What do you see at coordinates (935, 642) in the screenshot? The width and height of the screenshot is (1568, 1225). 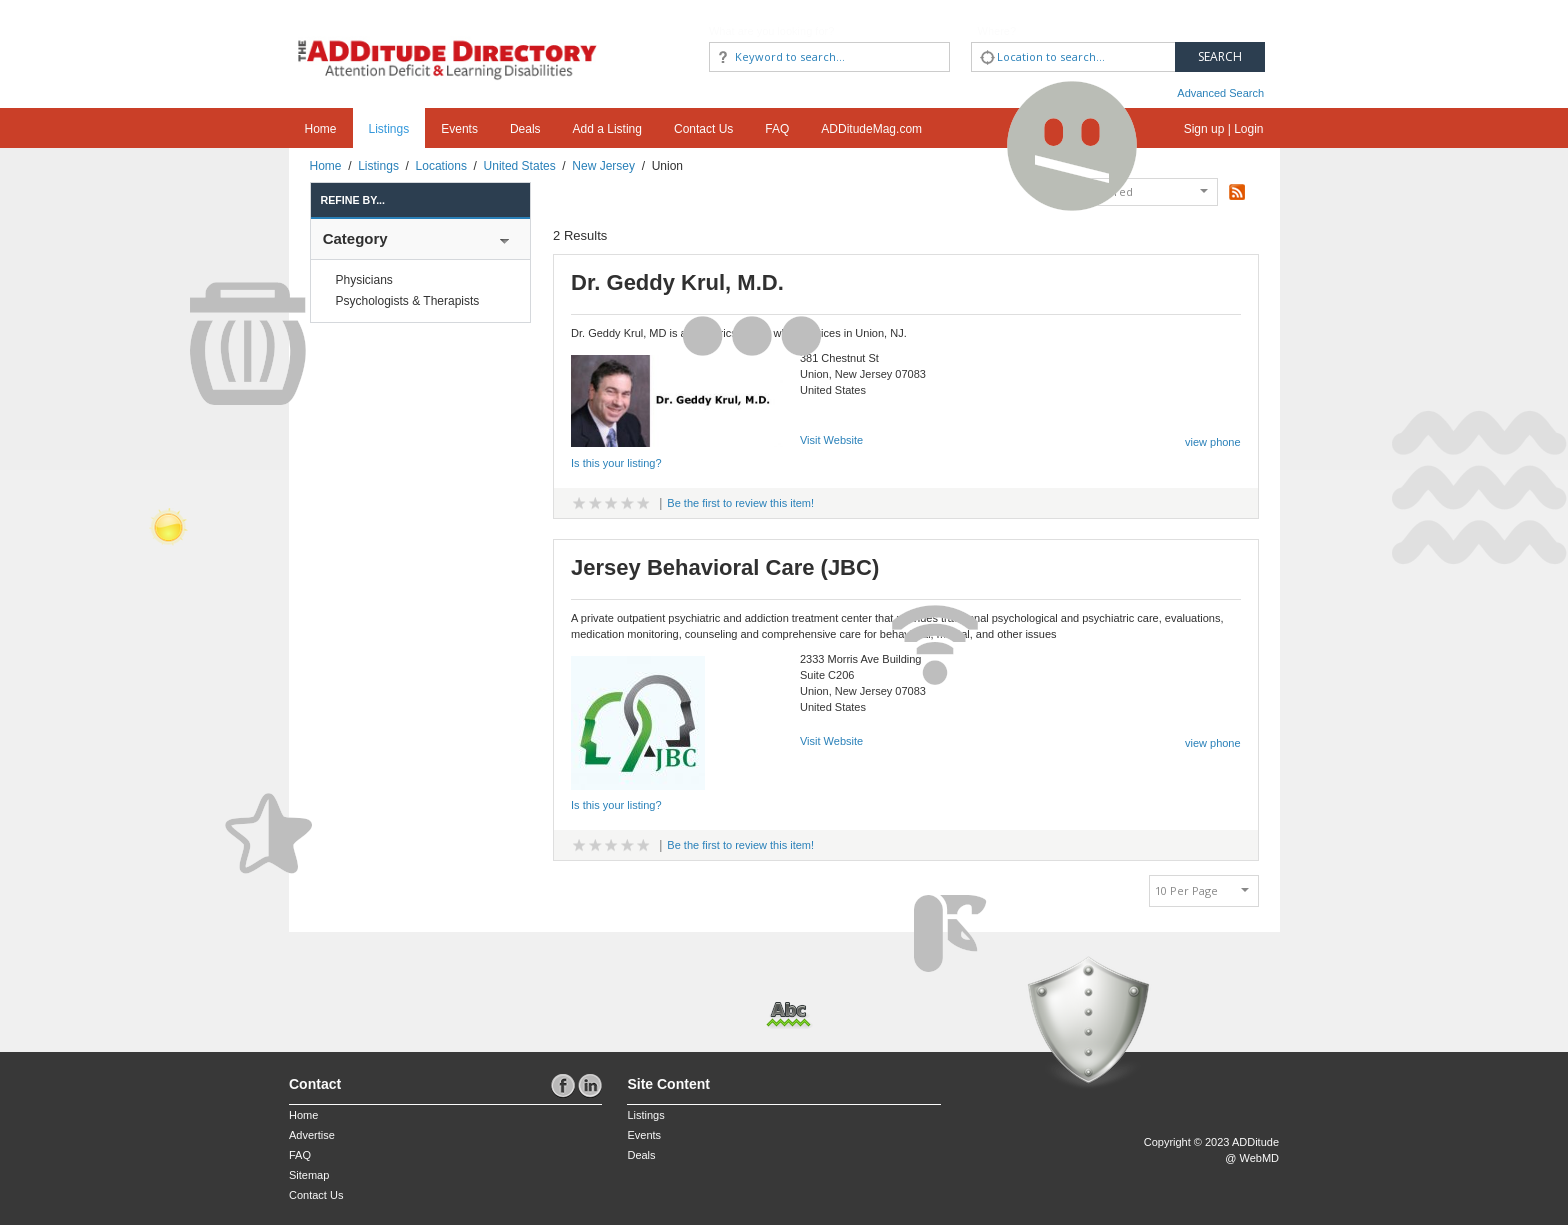 I see `indicates excellent wireless network signal strength` at bounding box center [935, 642].